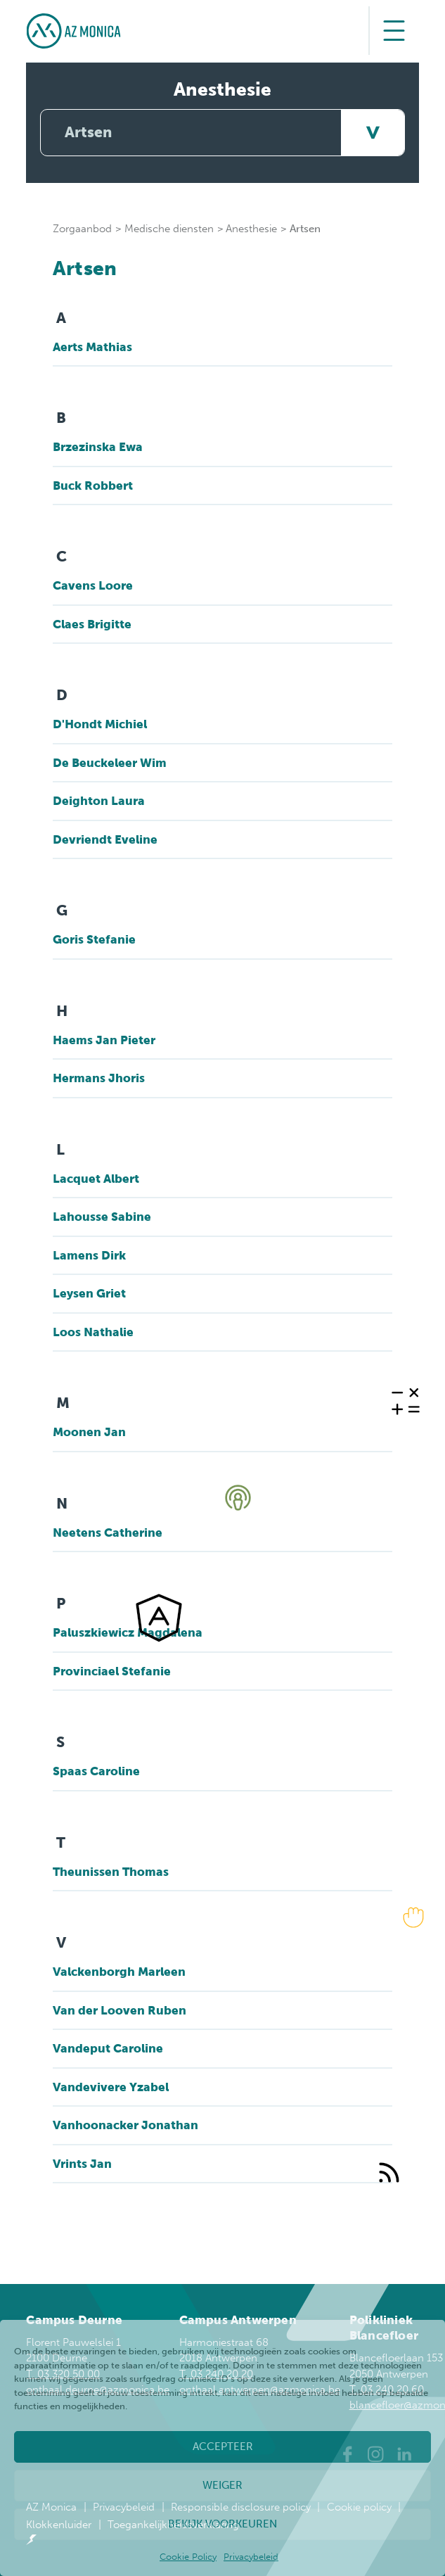  I want to click on subscribe to RSS feed, so click(387, 2174).